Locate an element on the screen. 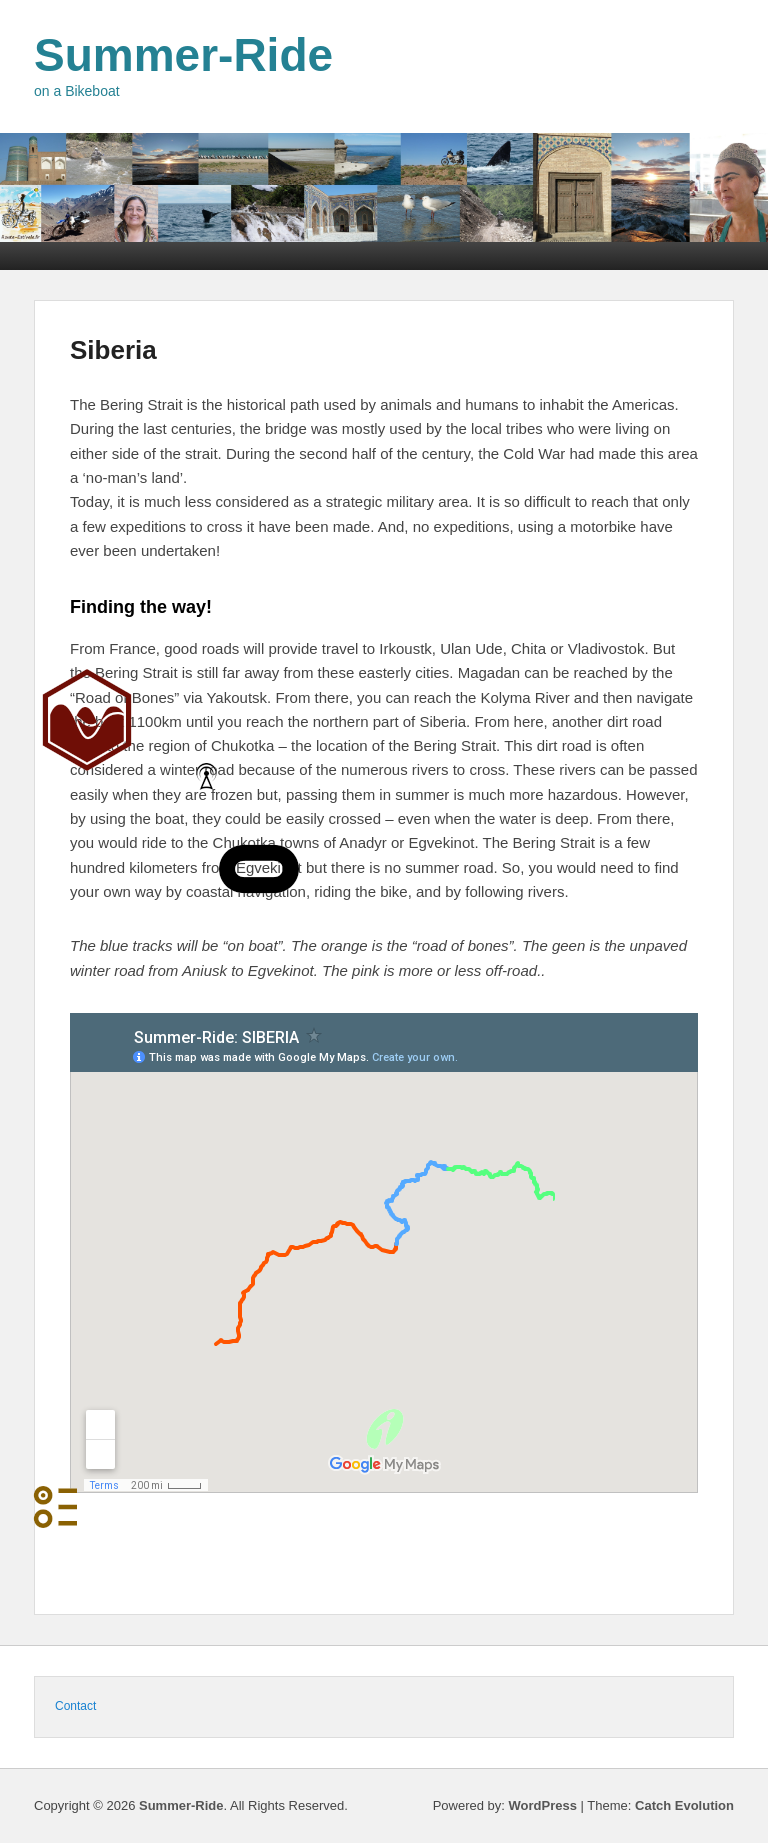  select an option from a list is located at coordinates (56, 1507).